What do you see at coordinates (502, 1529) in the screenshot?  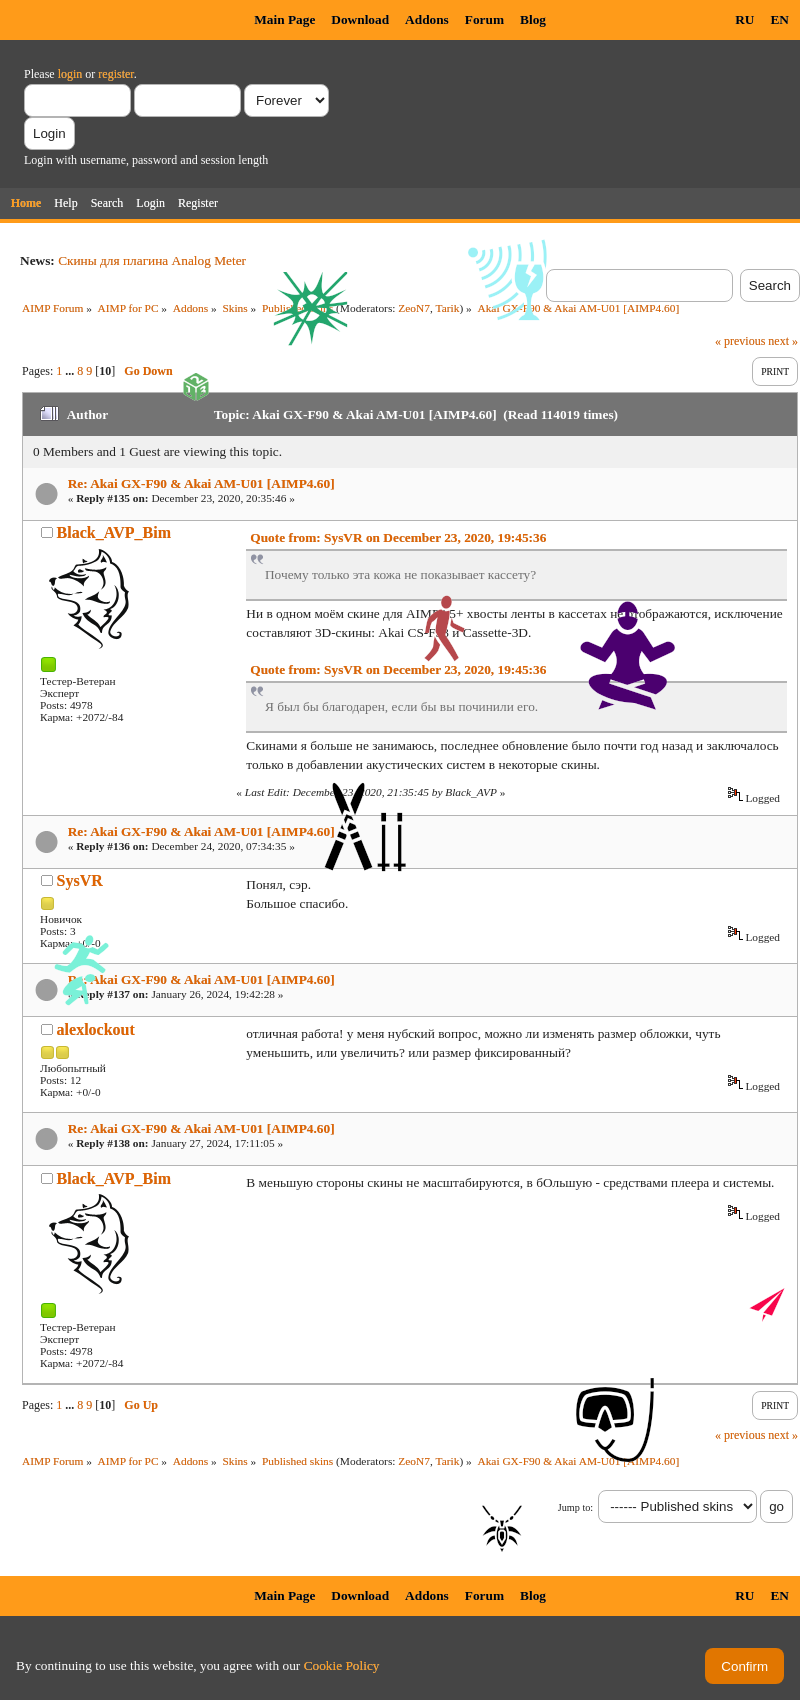 I see `equip a tribal accessory or amulet` at bounding box center [502, 1529].